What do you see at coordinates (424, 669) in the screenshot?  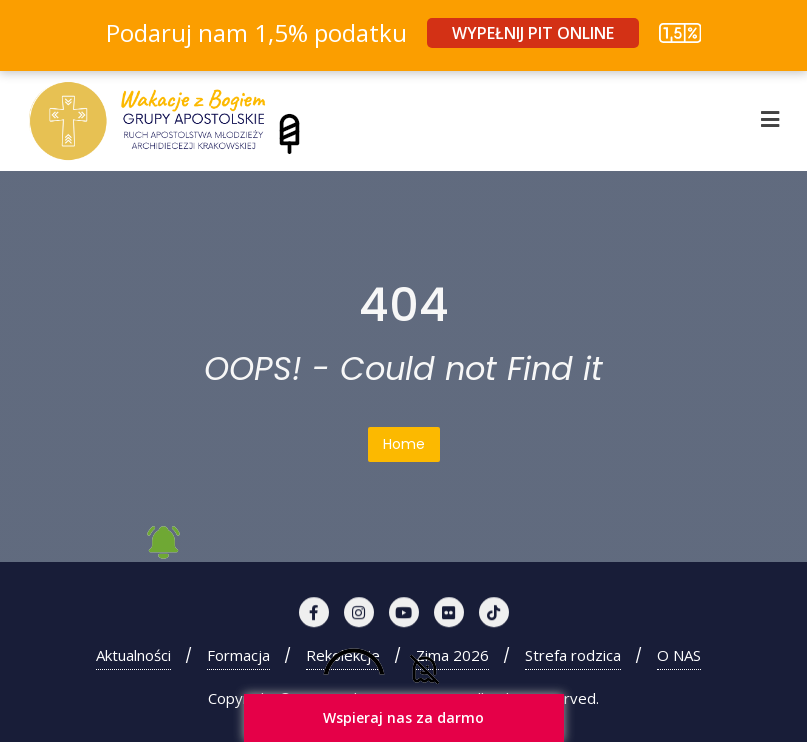 I see `disable ghost mode or incognito browsing` at bounding box center [424, 669].